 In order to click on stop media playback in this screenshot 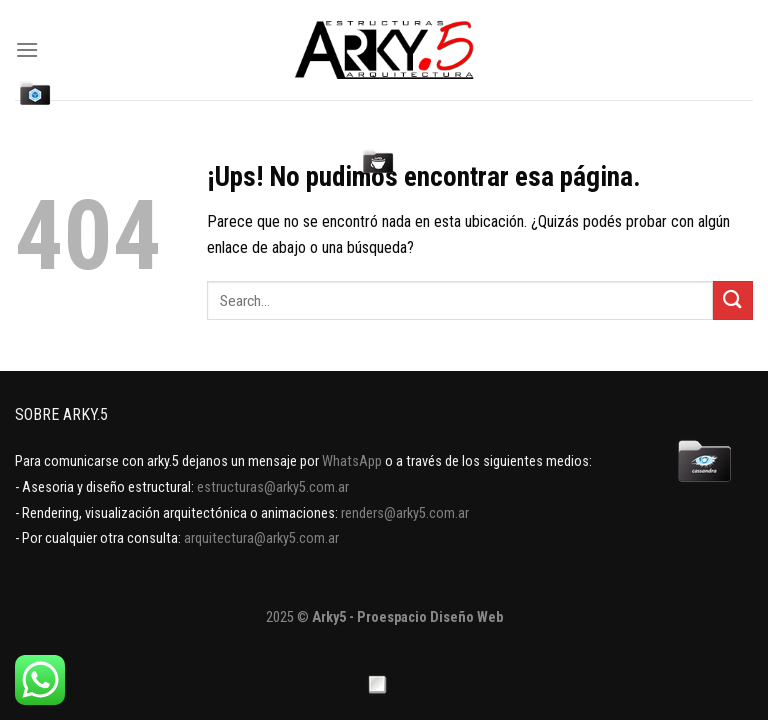, I will do `click(377, 684)`.